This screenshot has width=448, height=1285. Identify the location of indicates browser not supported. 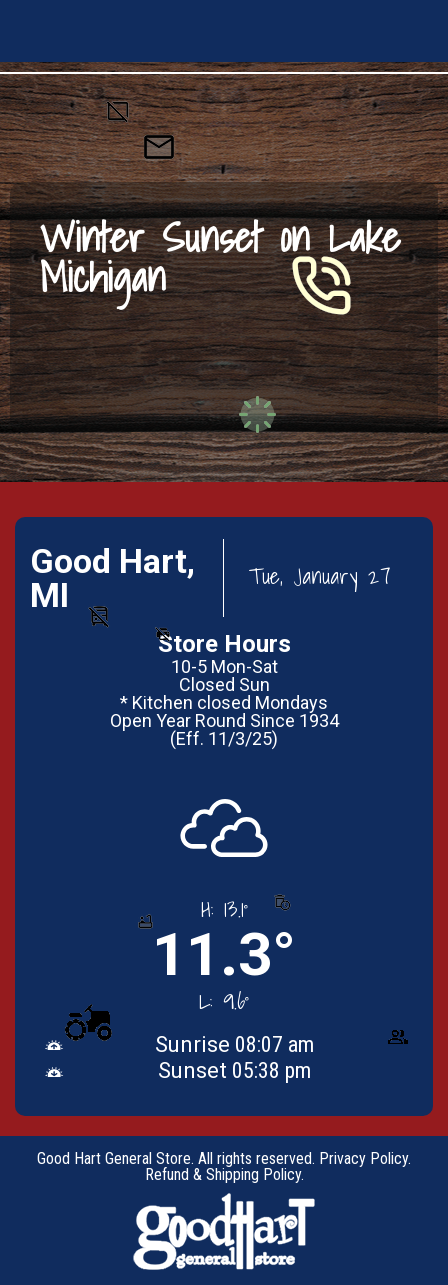
(118, 111).